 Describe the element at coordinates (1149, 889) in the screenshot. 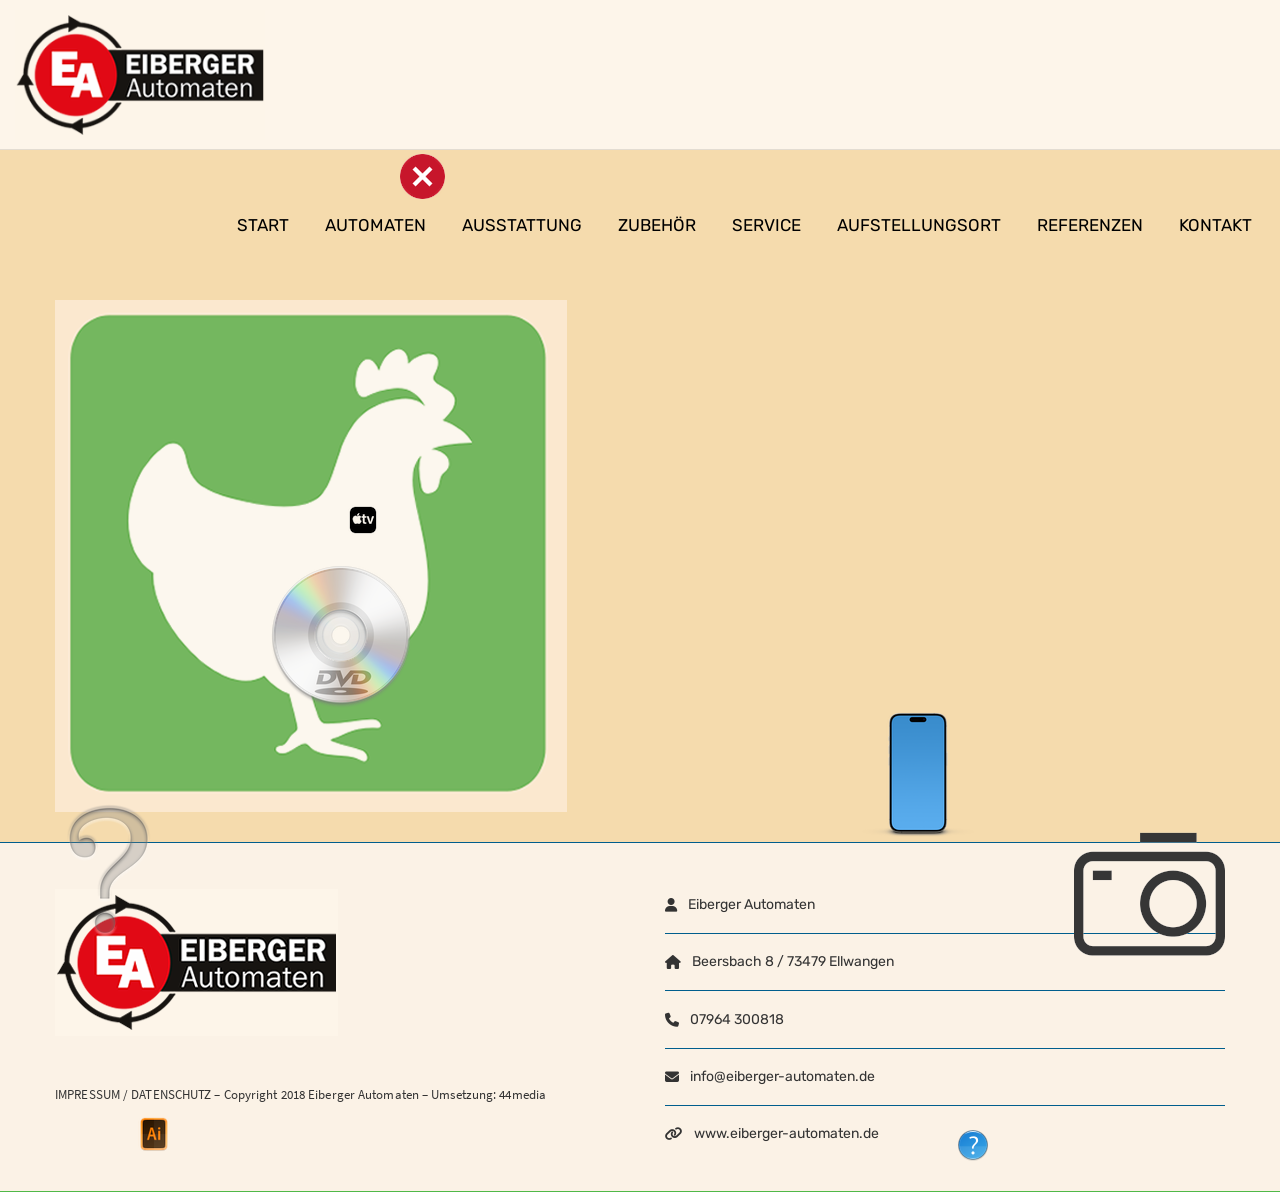

I see `take a photo` at that location.